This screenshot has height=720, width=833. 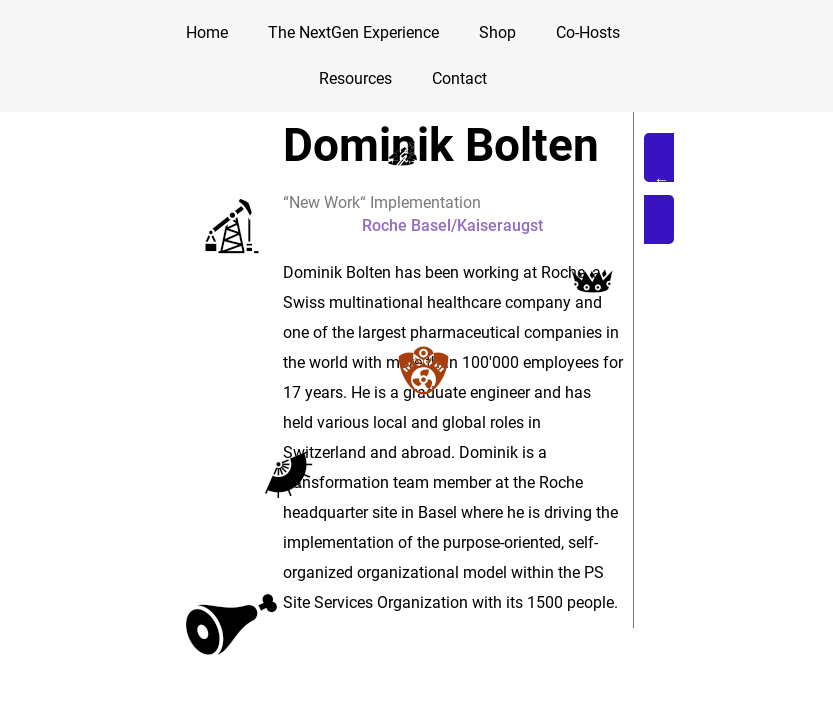 I want to click on access oil production or extraction features, so click(x=232, y=226).